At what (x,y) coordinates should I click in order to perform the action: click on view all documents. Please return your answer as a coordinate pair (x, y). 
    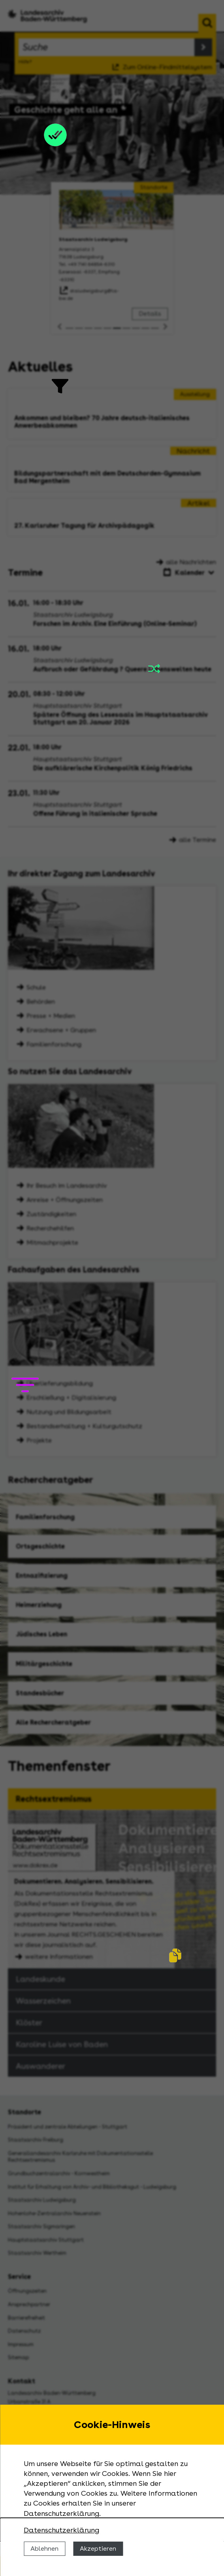
    Looking at the image, I should click on (175, 1955).